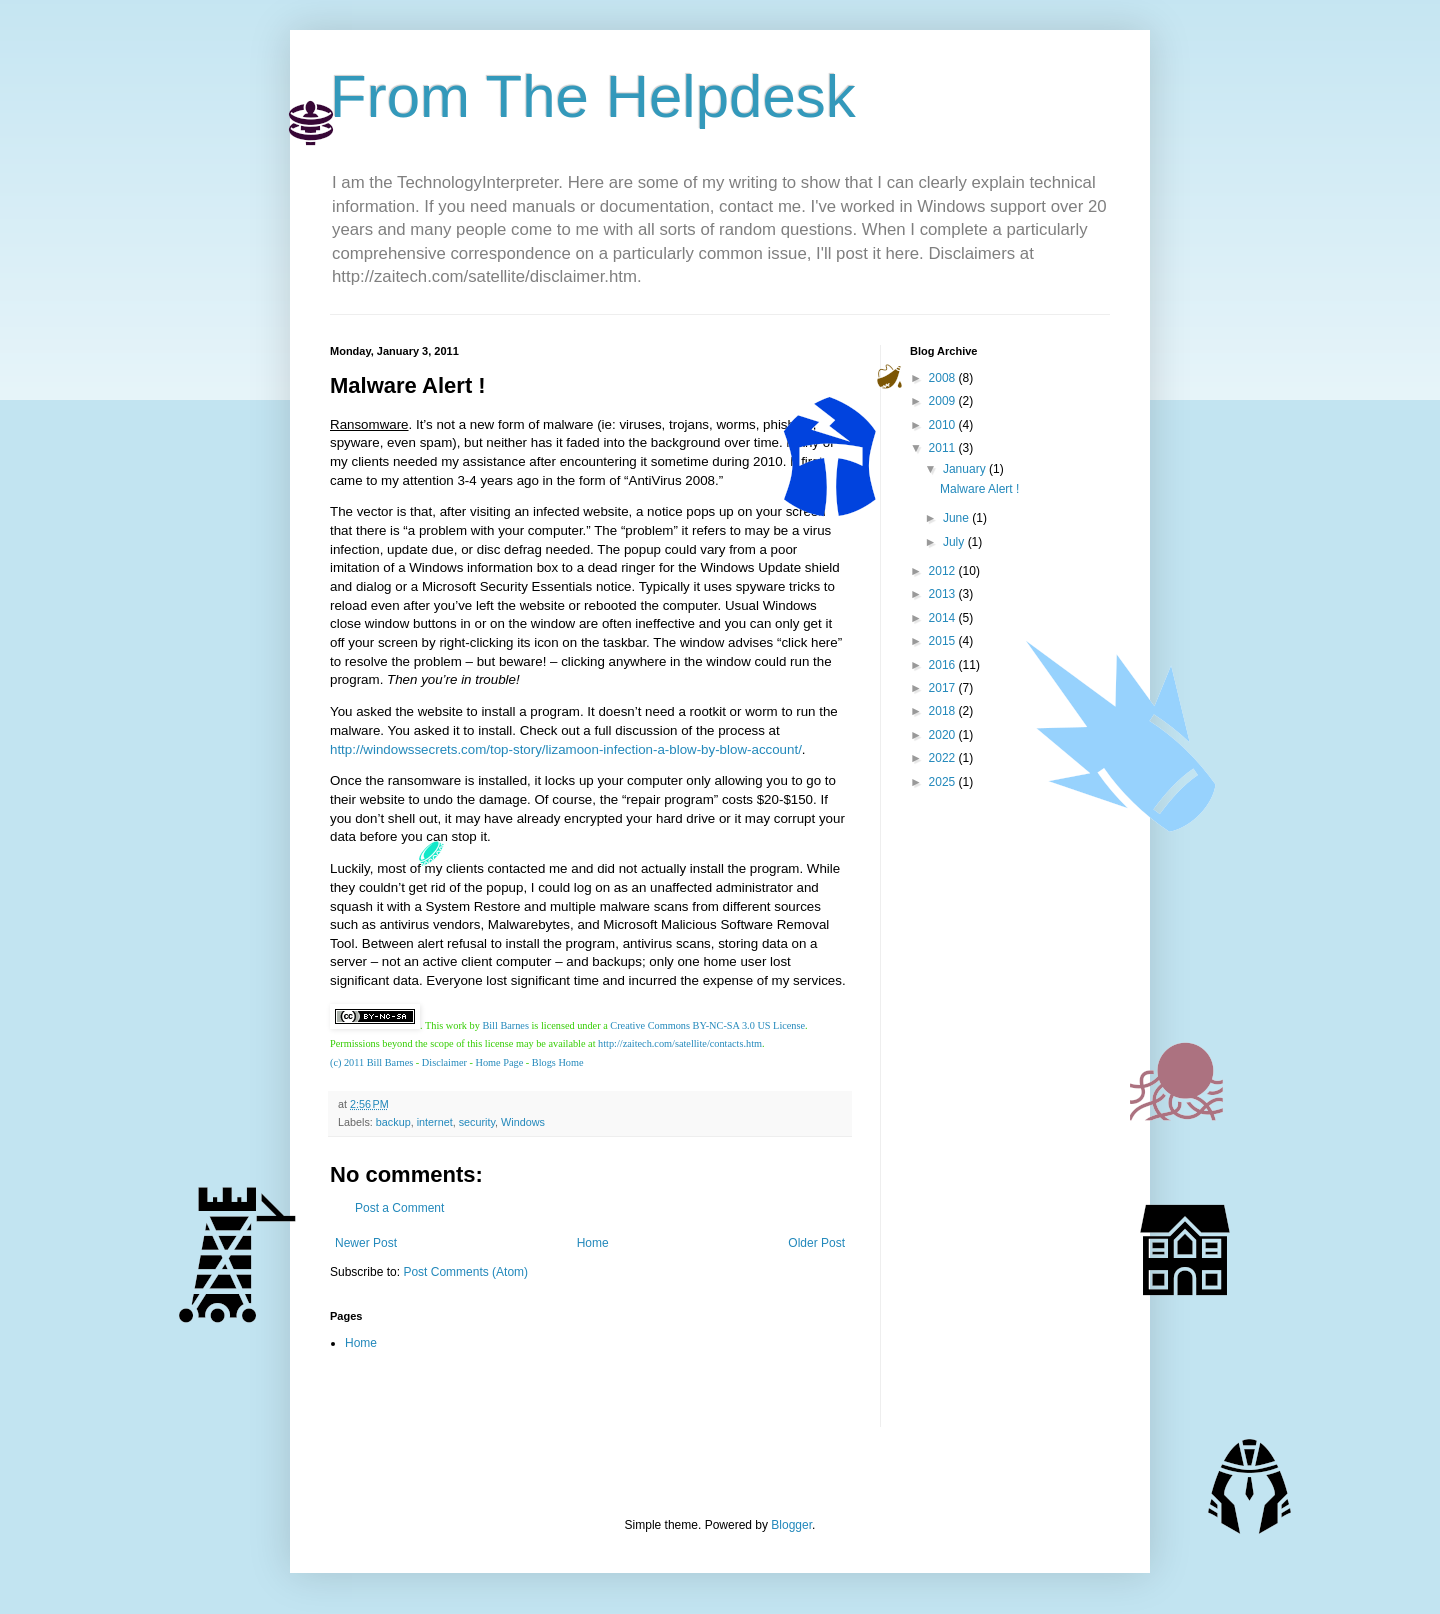 Image resolution: width=1440 pixels, height=1614 pixels. I want to click on activate teleportation portal, so click(311, 123).